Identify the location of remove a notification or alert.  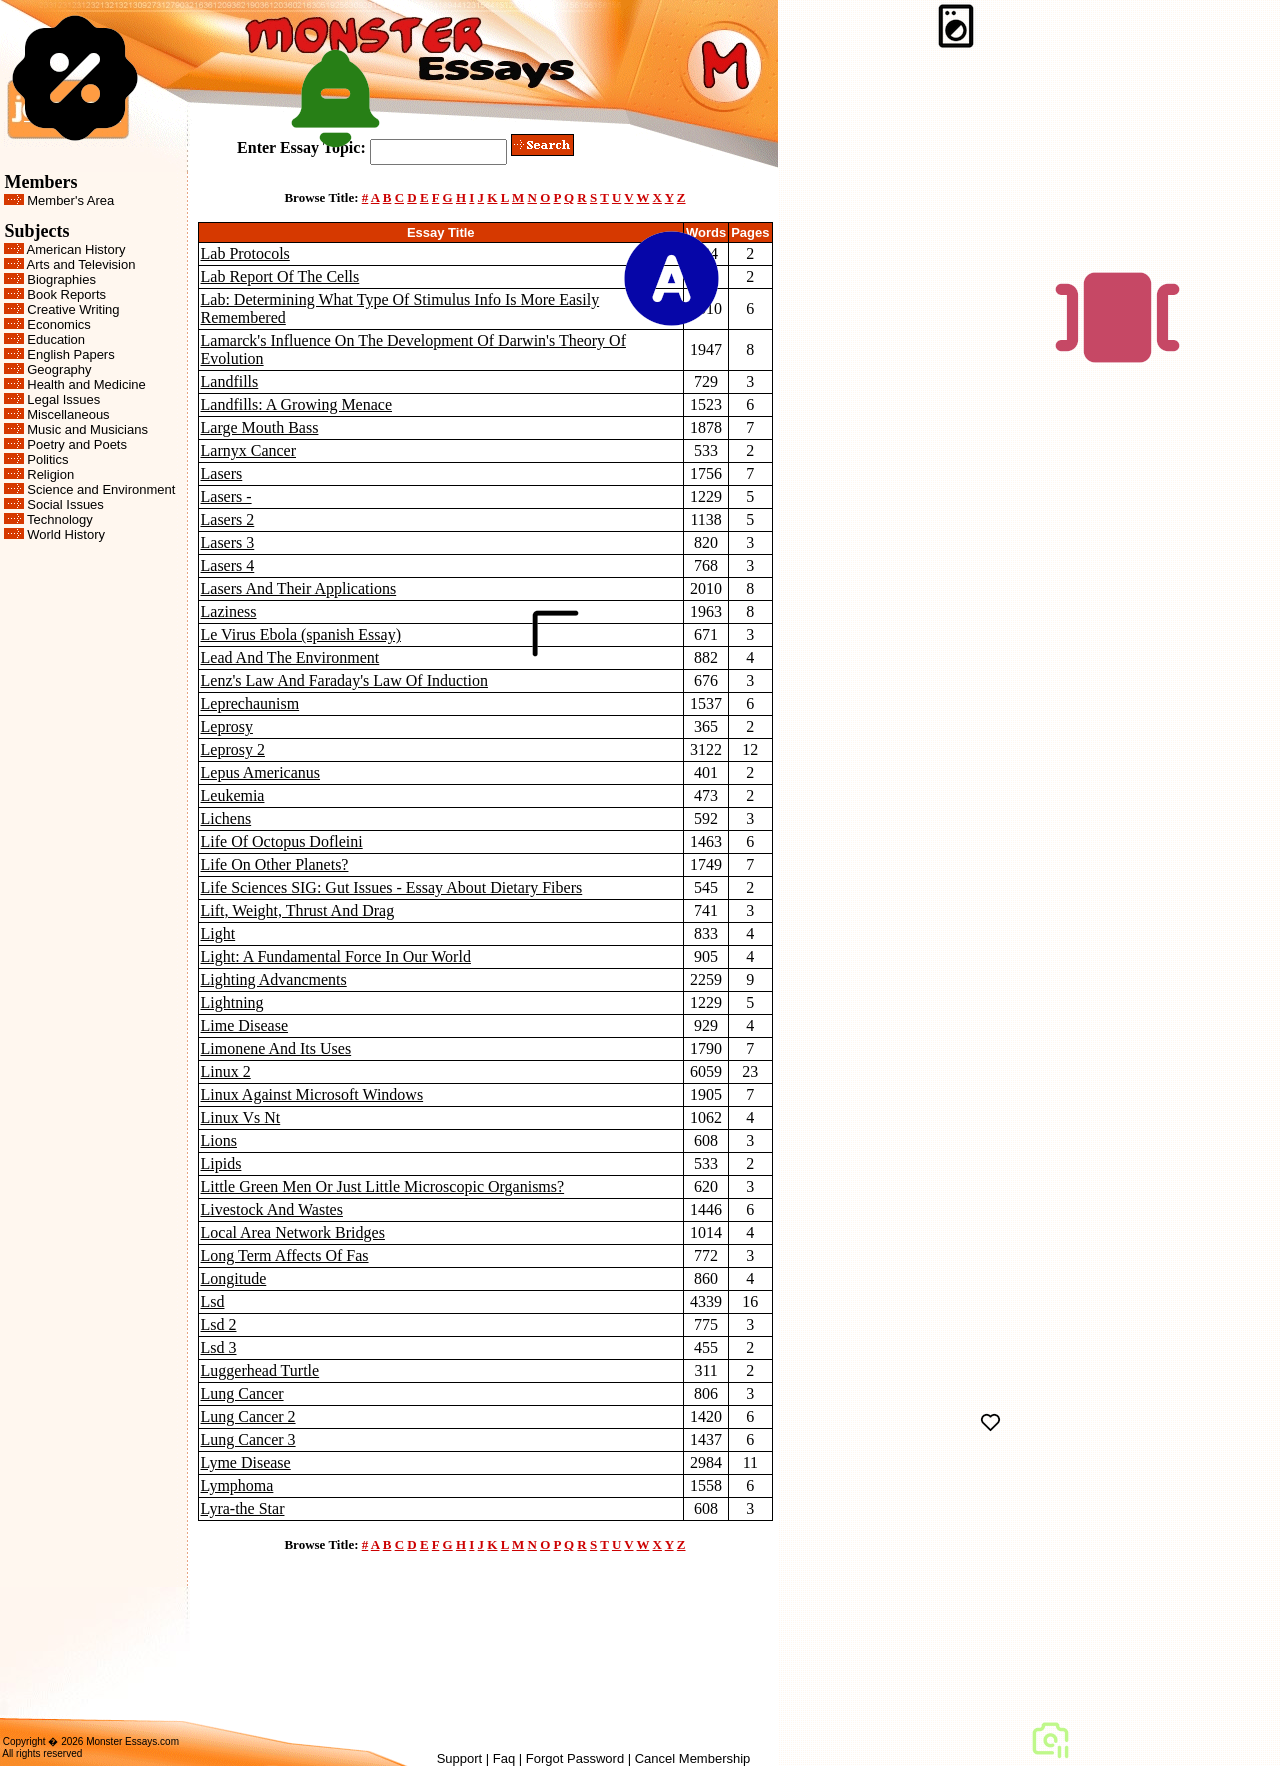
(335, 98).